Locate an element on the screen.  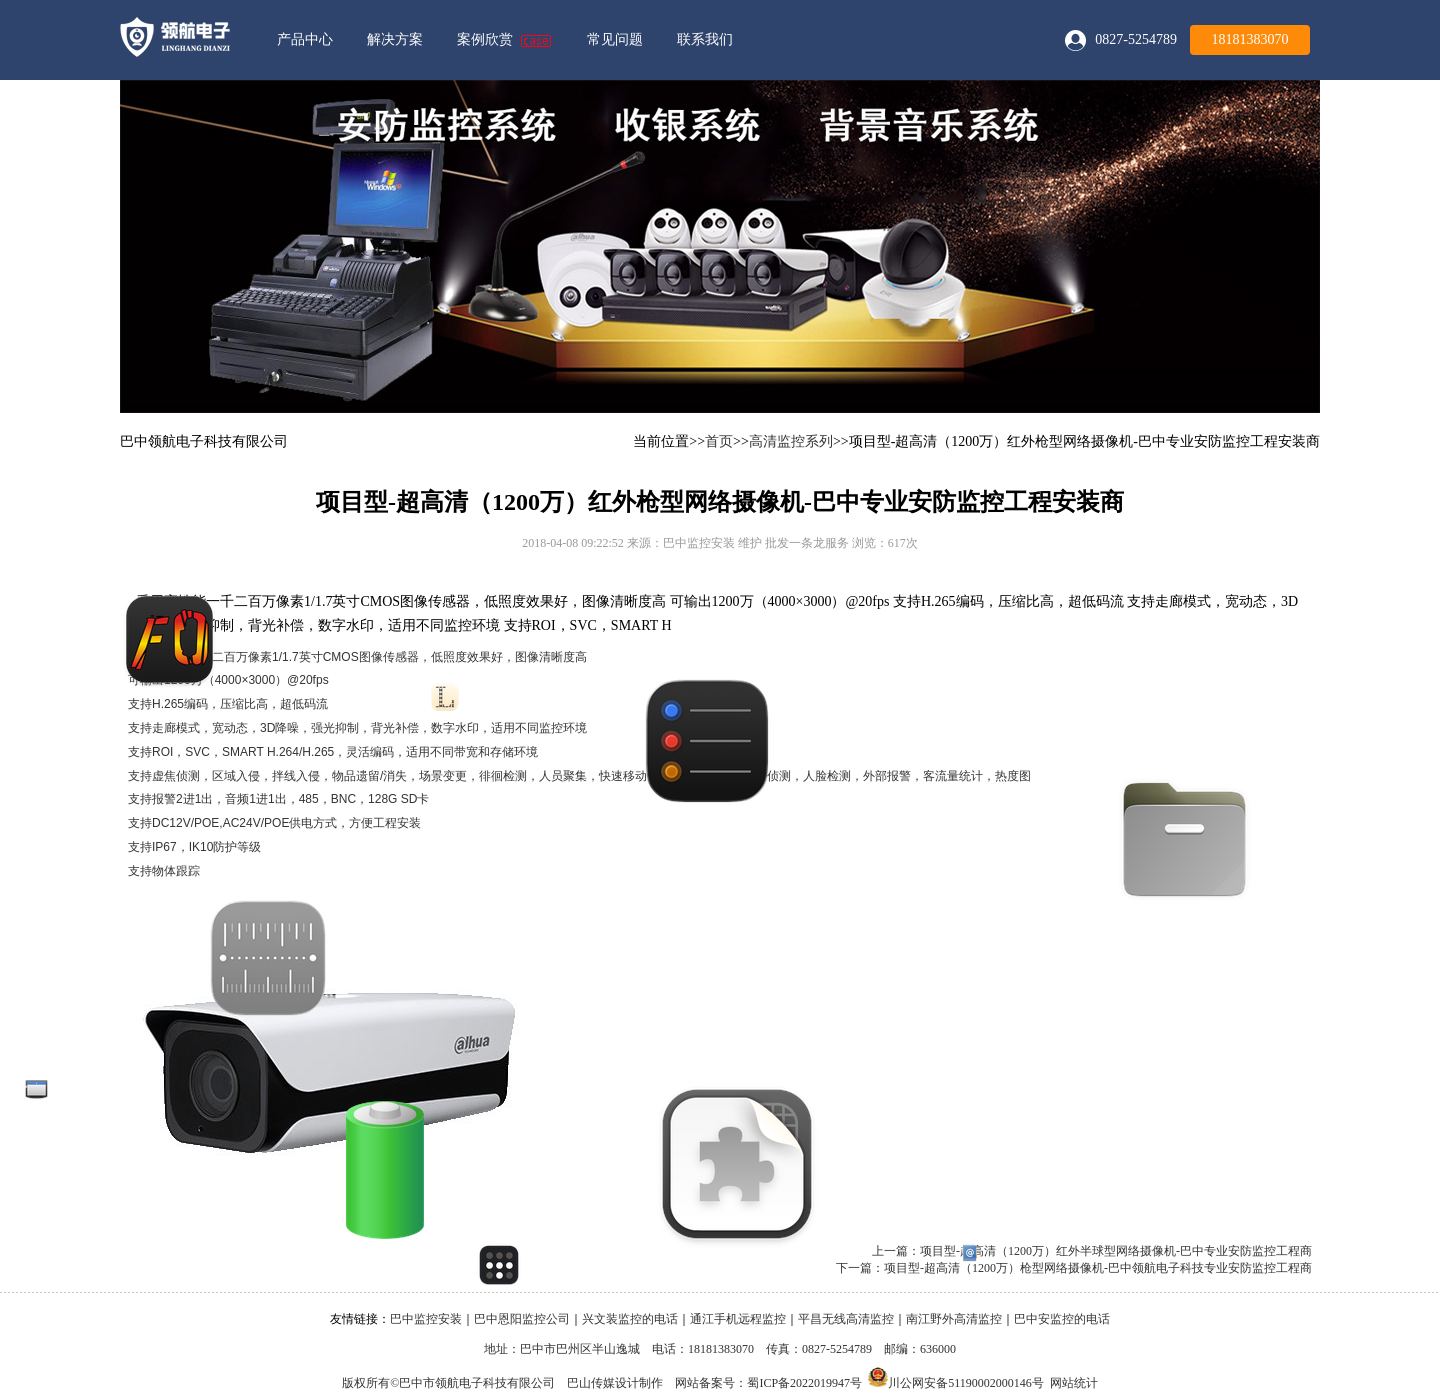
open Tailscale VPN settings is located at coordinates (499, 1265).